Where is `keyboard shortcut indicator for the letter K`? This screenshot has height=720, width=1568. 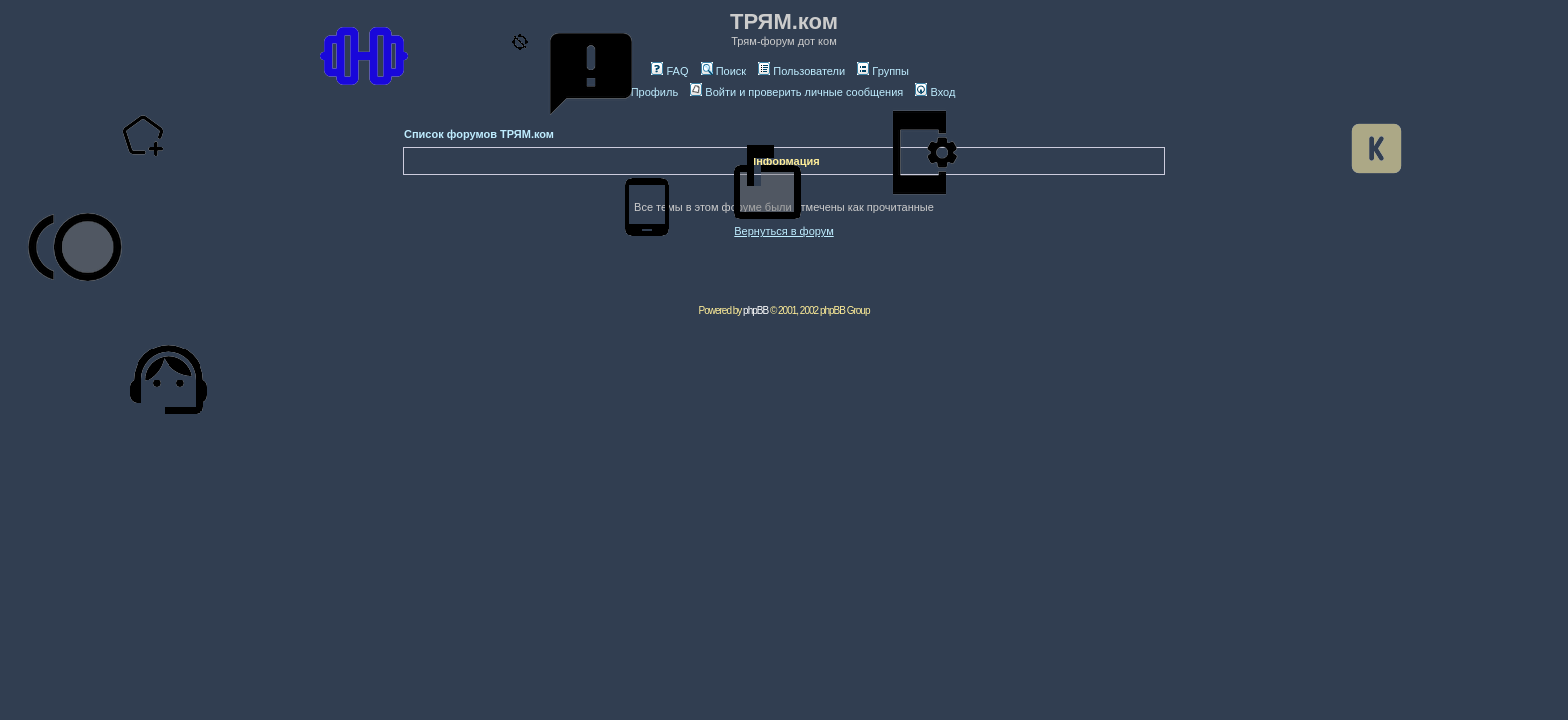
keyboard shortcut indicator for the letter K is located at coordinates (1376, 148).